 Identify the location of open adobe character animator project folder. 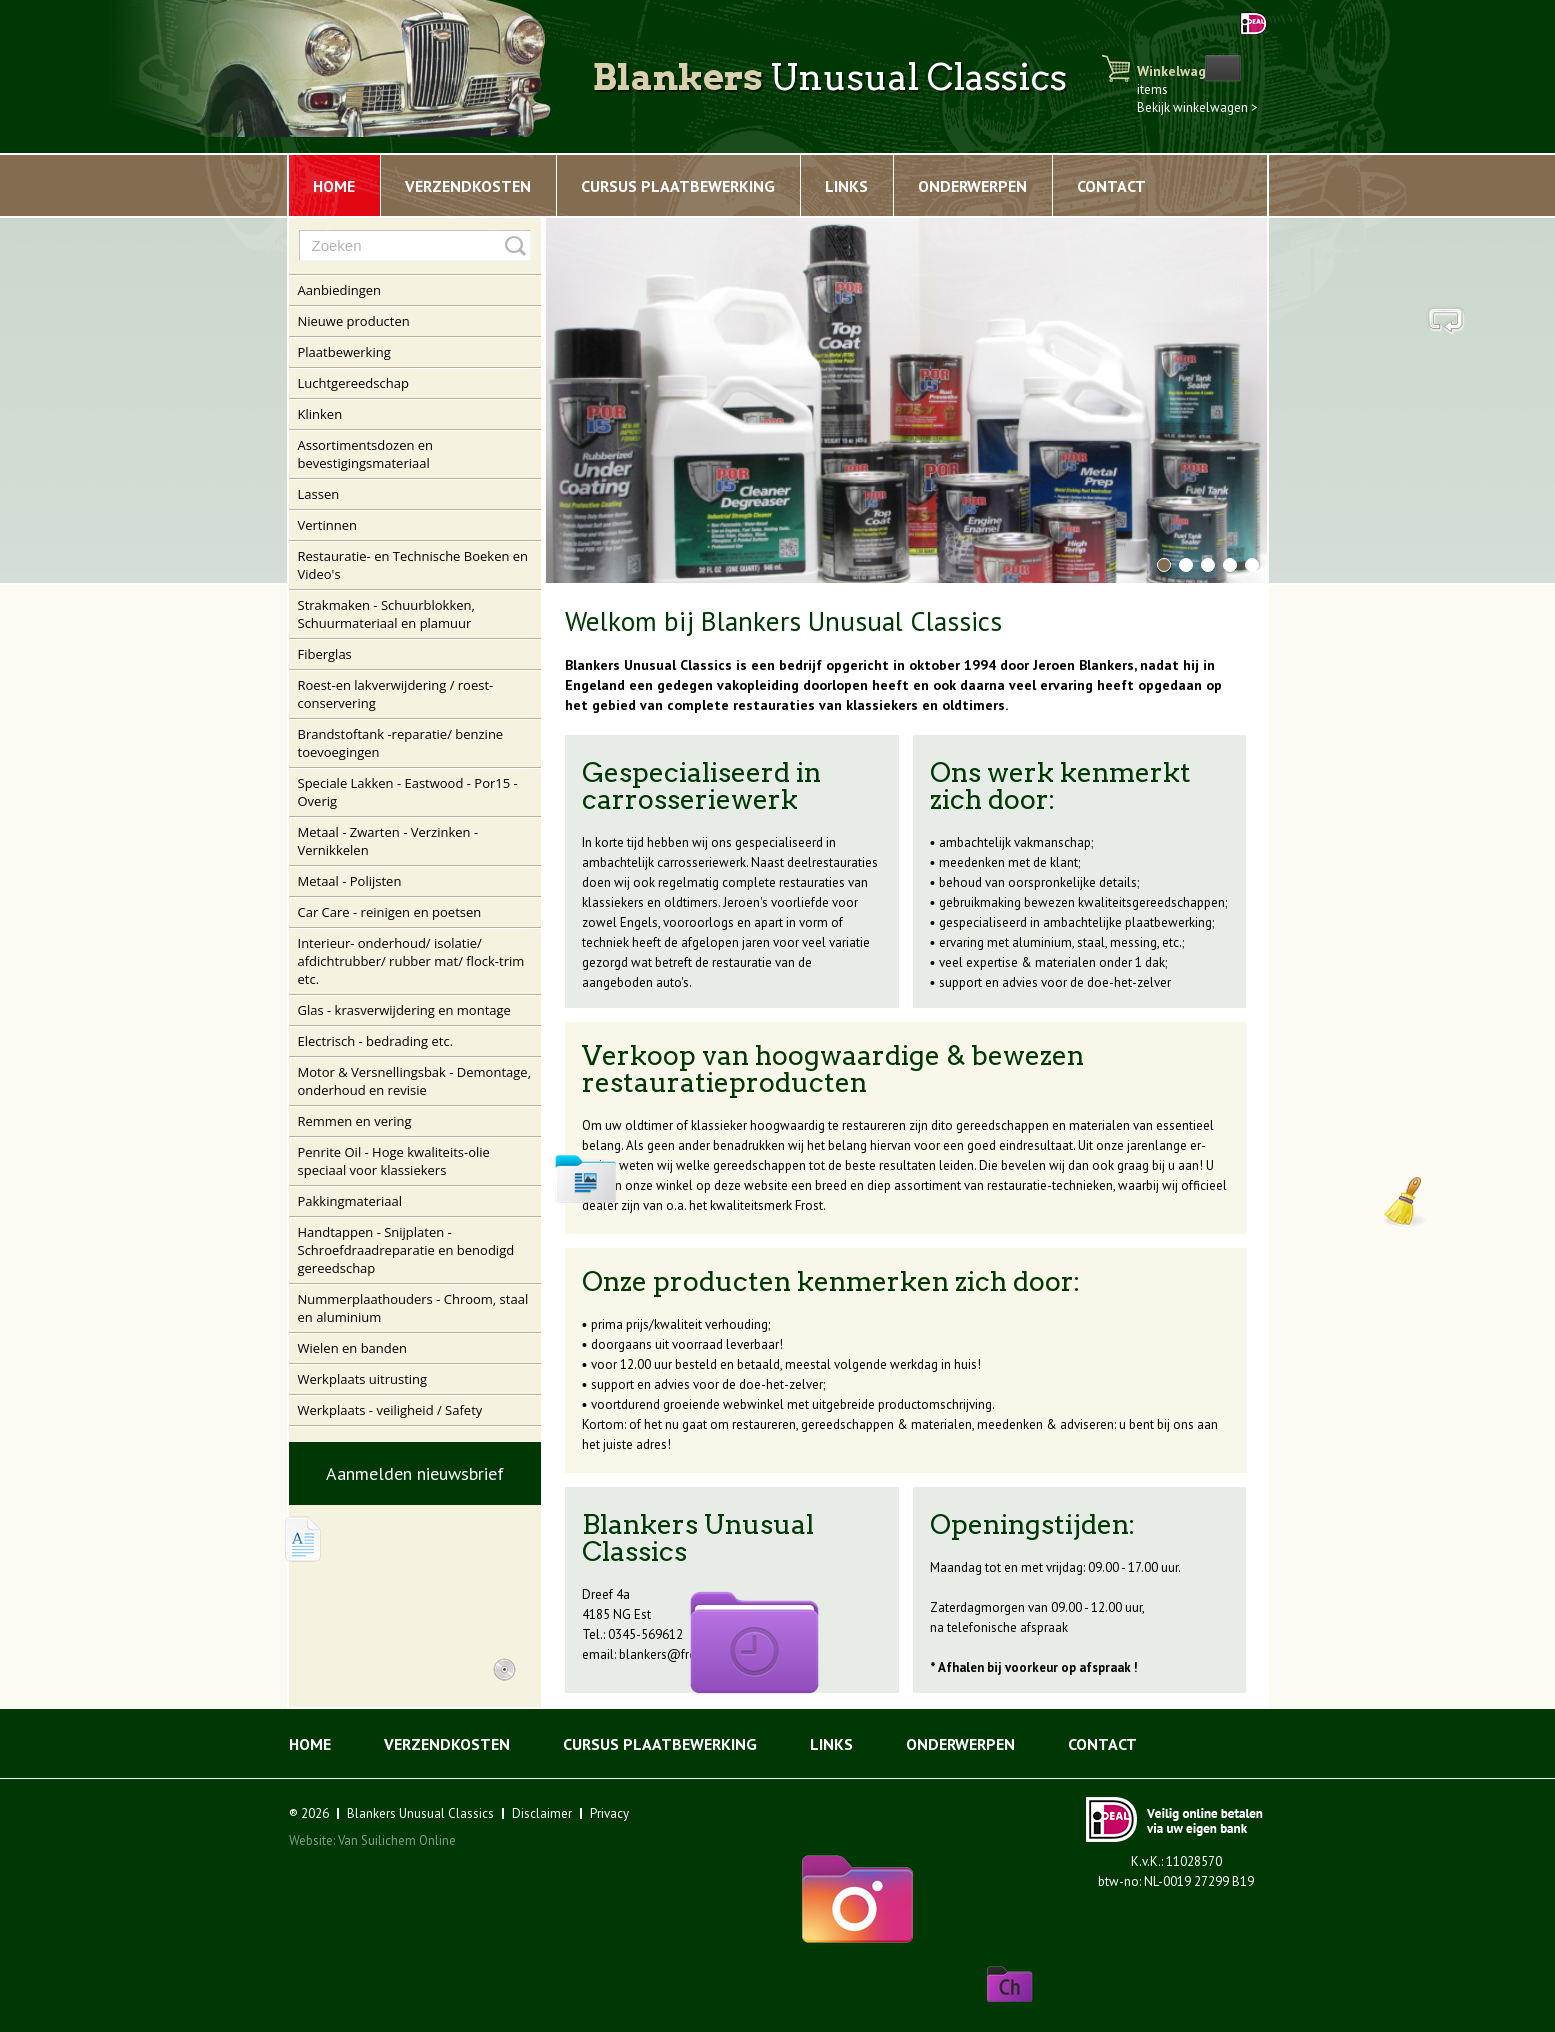
(1009, 1985).